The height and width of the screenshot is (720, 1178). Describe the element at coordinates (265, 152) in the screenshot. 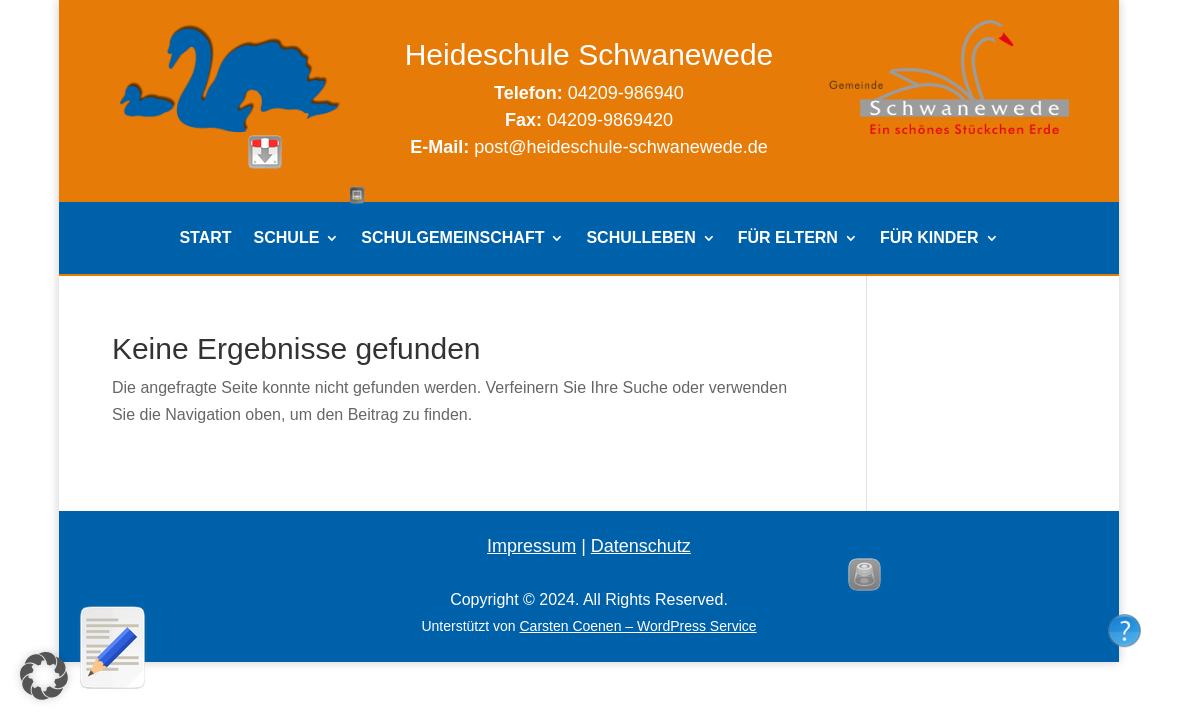

I see `open transmission torrent client` at that location.